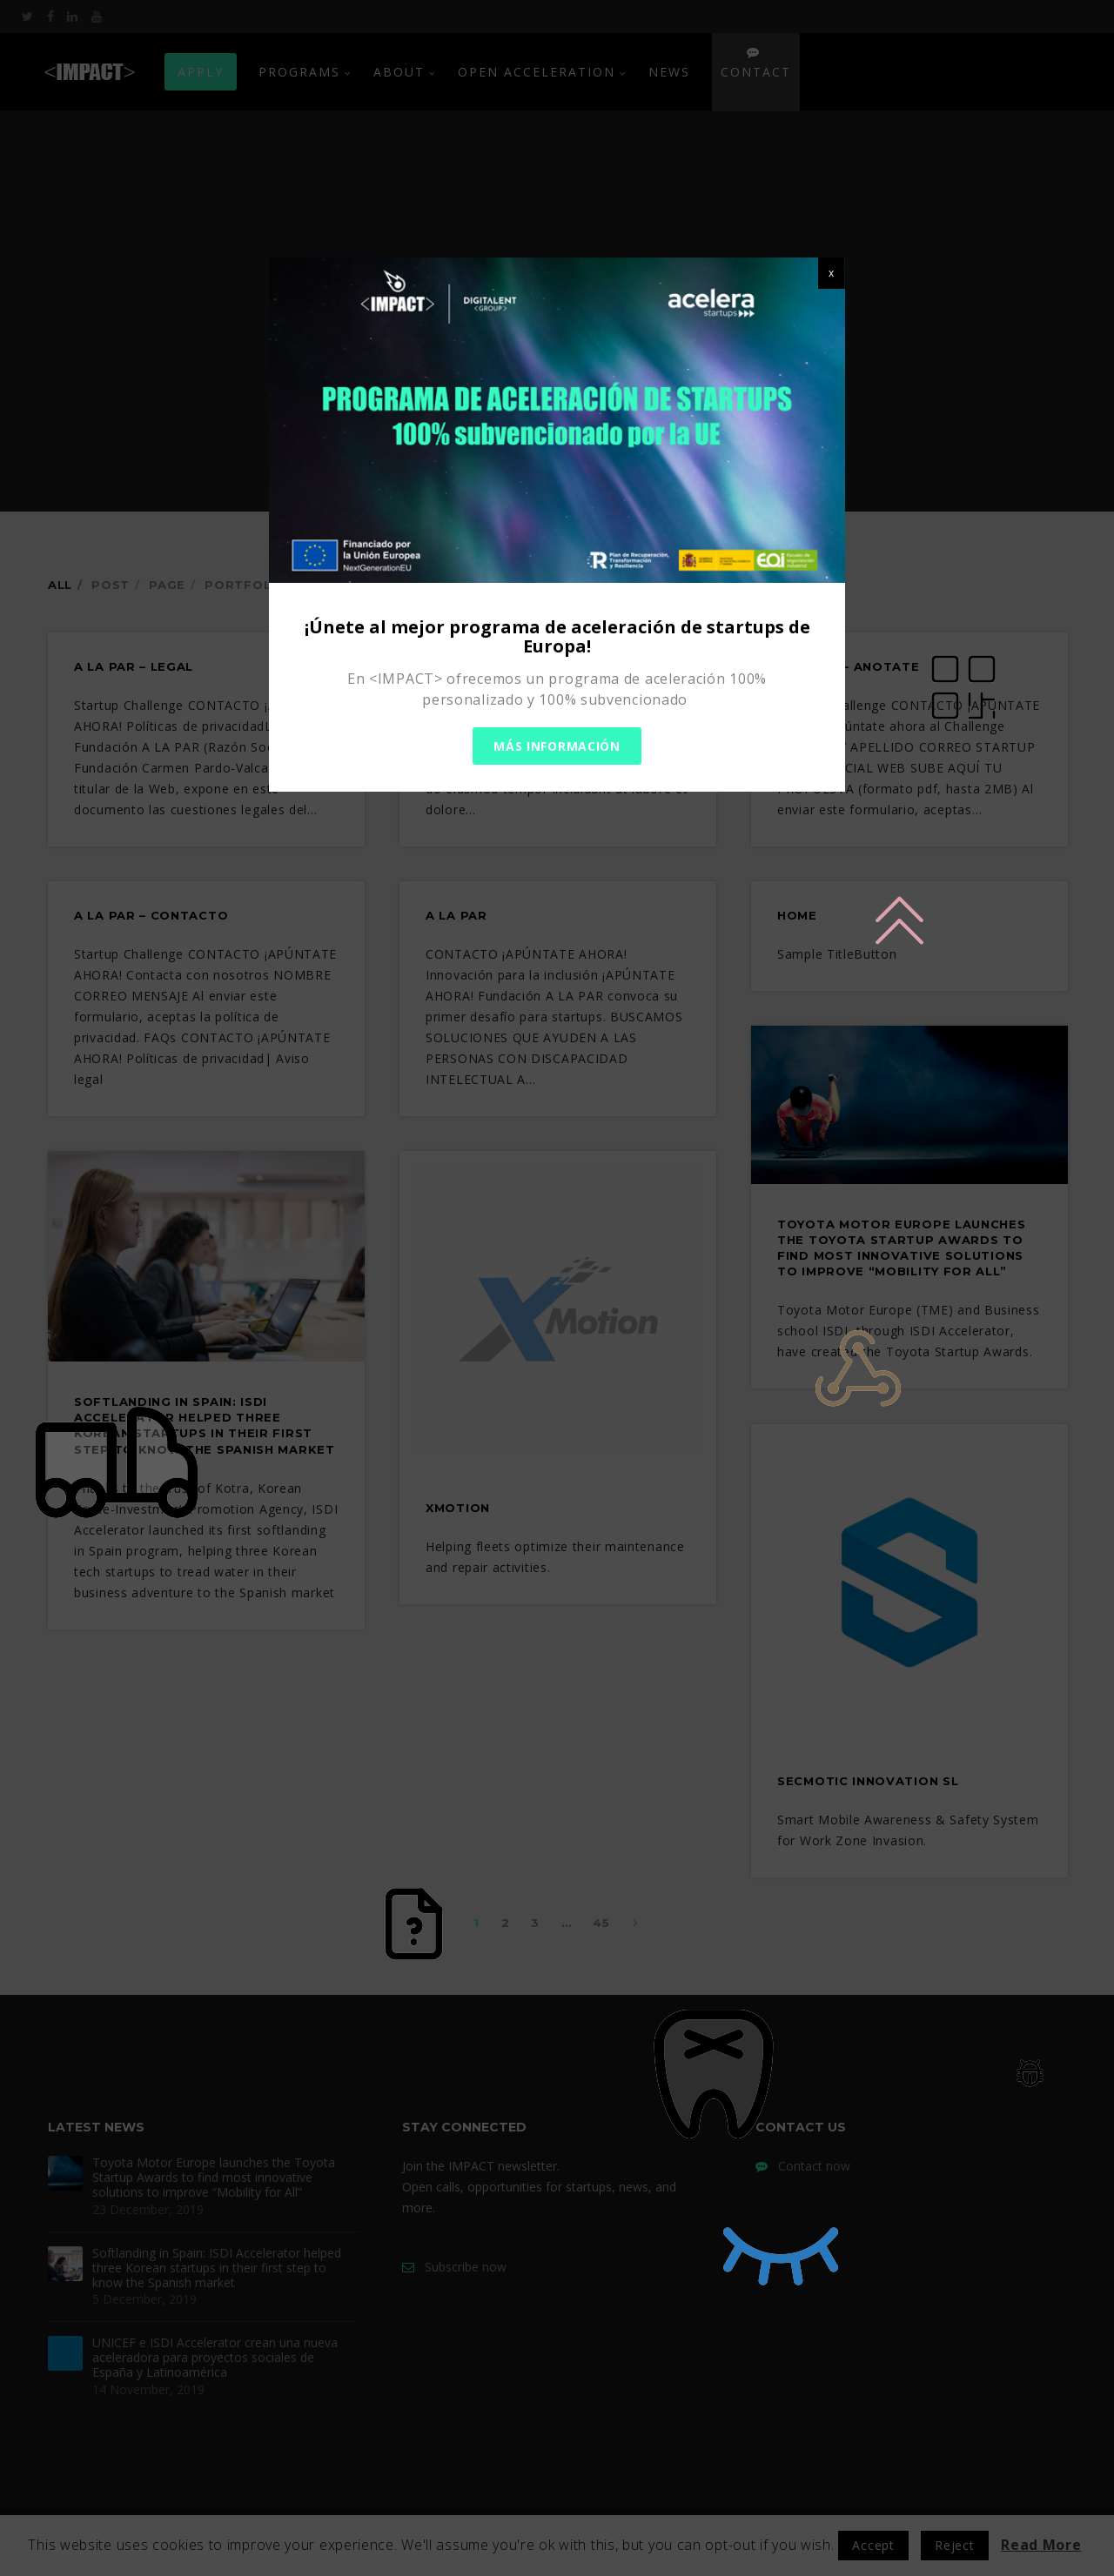 This screenshot has width=1114, height=2576. I want to click on unknown or unrecognized file type, so click(413, 1924).